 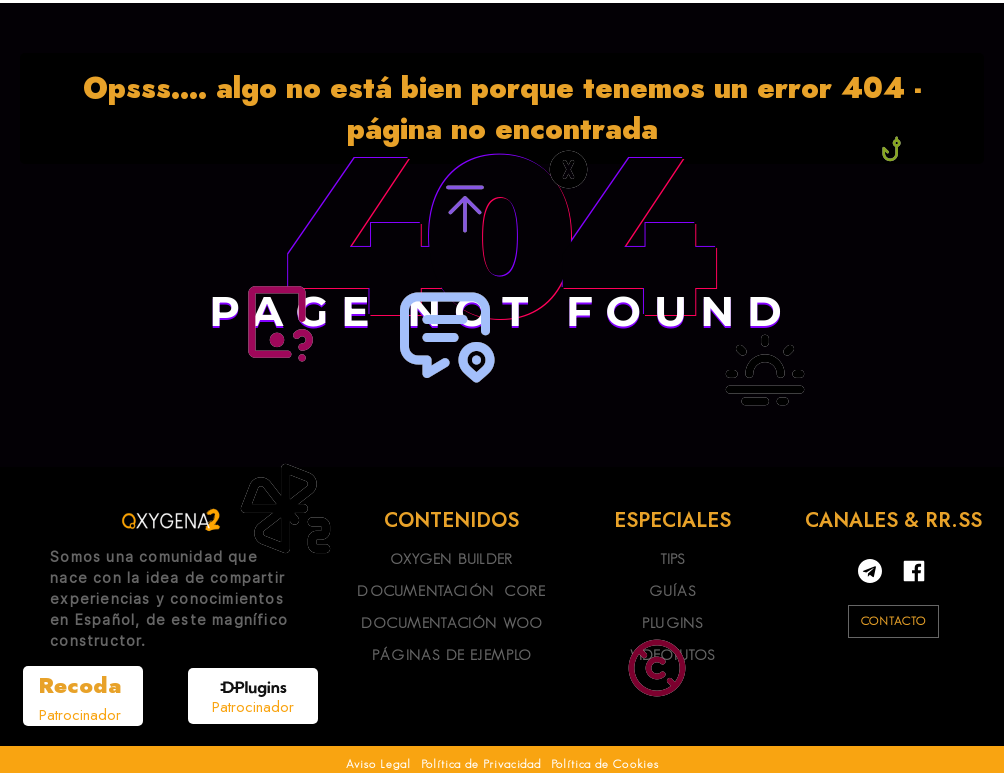 What do you see at coordinates (445, 333) in the screenshot?
I see `pin a message to a specific location` at bounding box center [445, 333].